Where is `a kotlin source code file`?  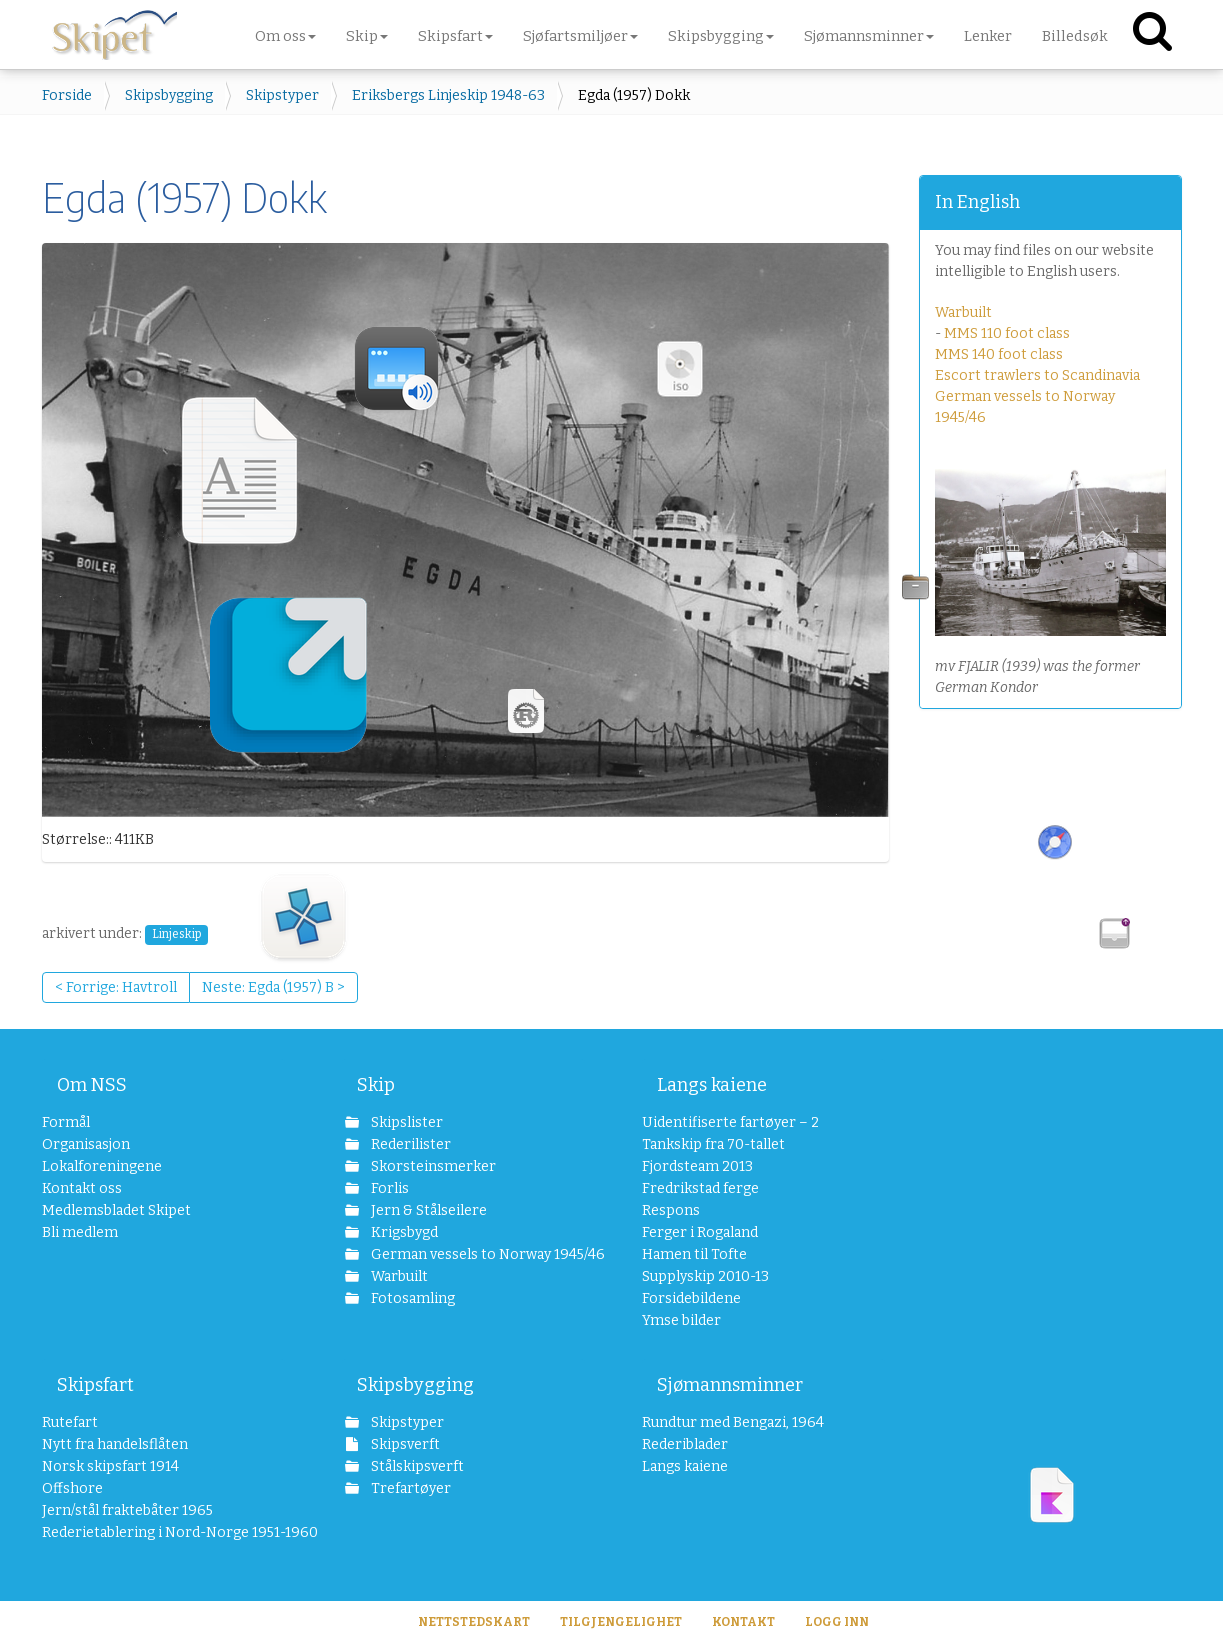 a kotlin source code file is located at coordinates (1052, 1495).